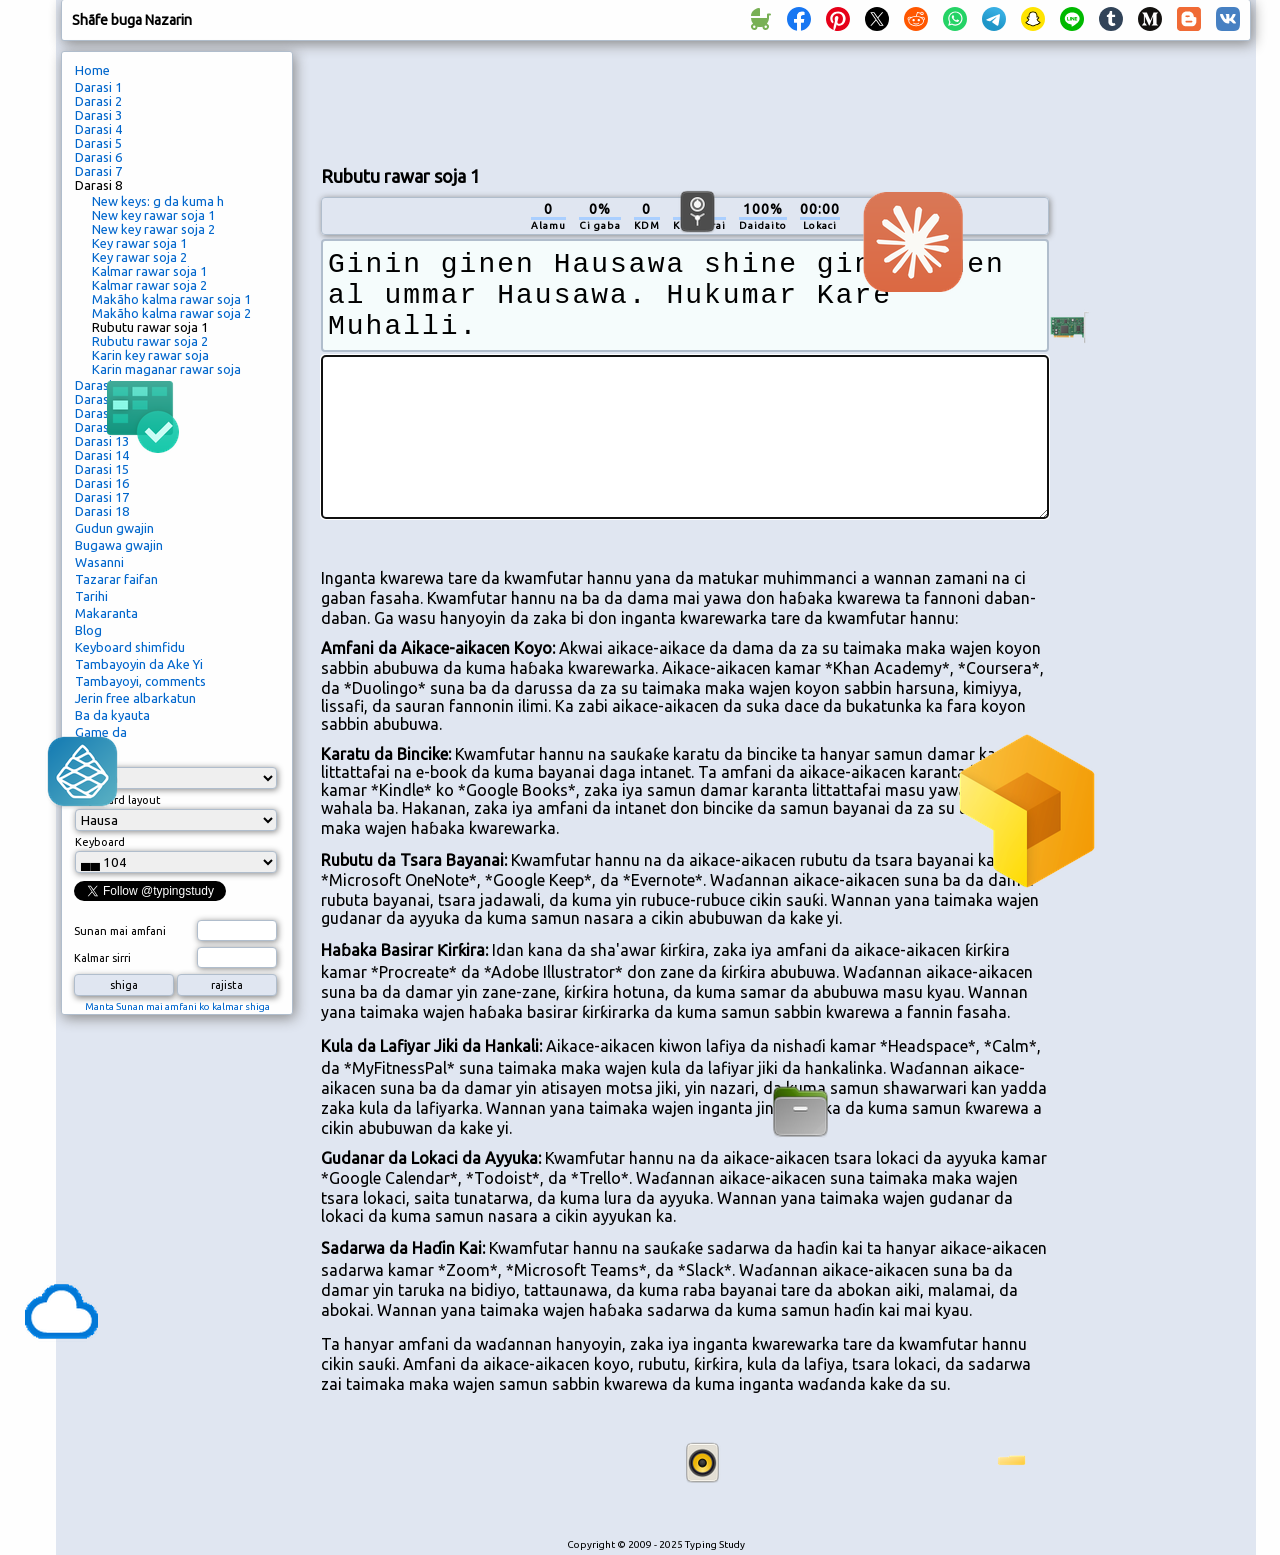 This screenshot has width=1280, height=1555. Describe the element at coordinates (82, 771) in the screenshot. I see `open Pinegrow web editor application` at that location.